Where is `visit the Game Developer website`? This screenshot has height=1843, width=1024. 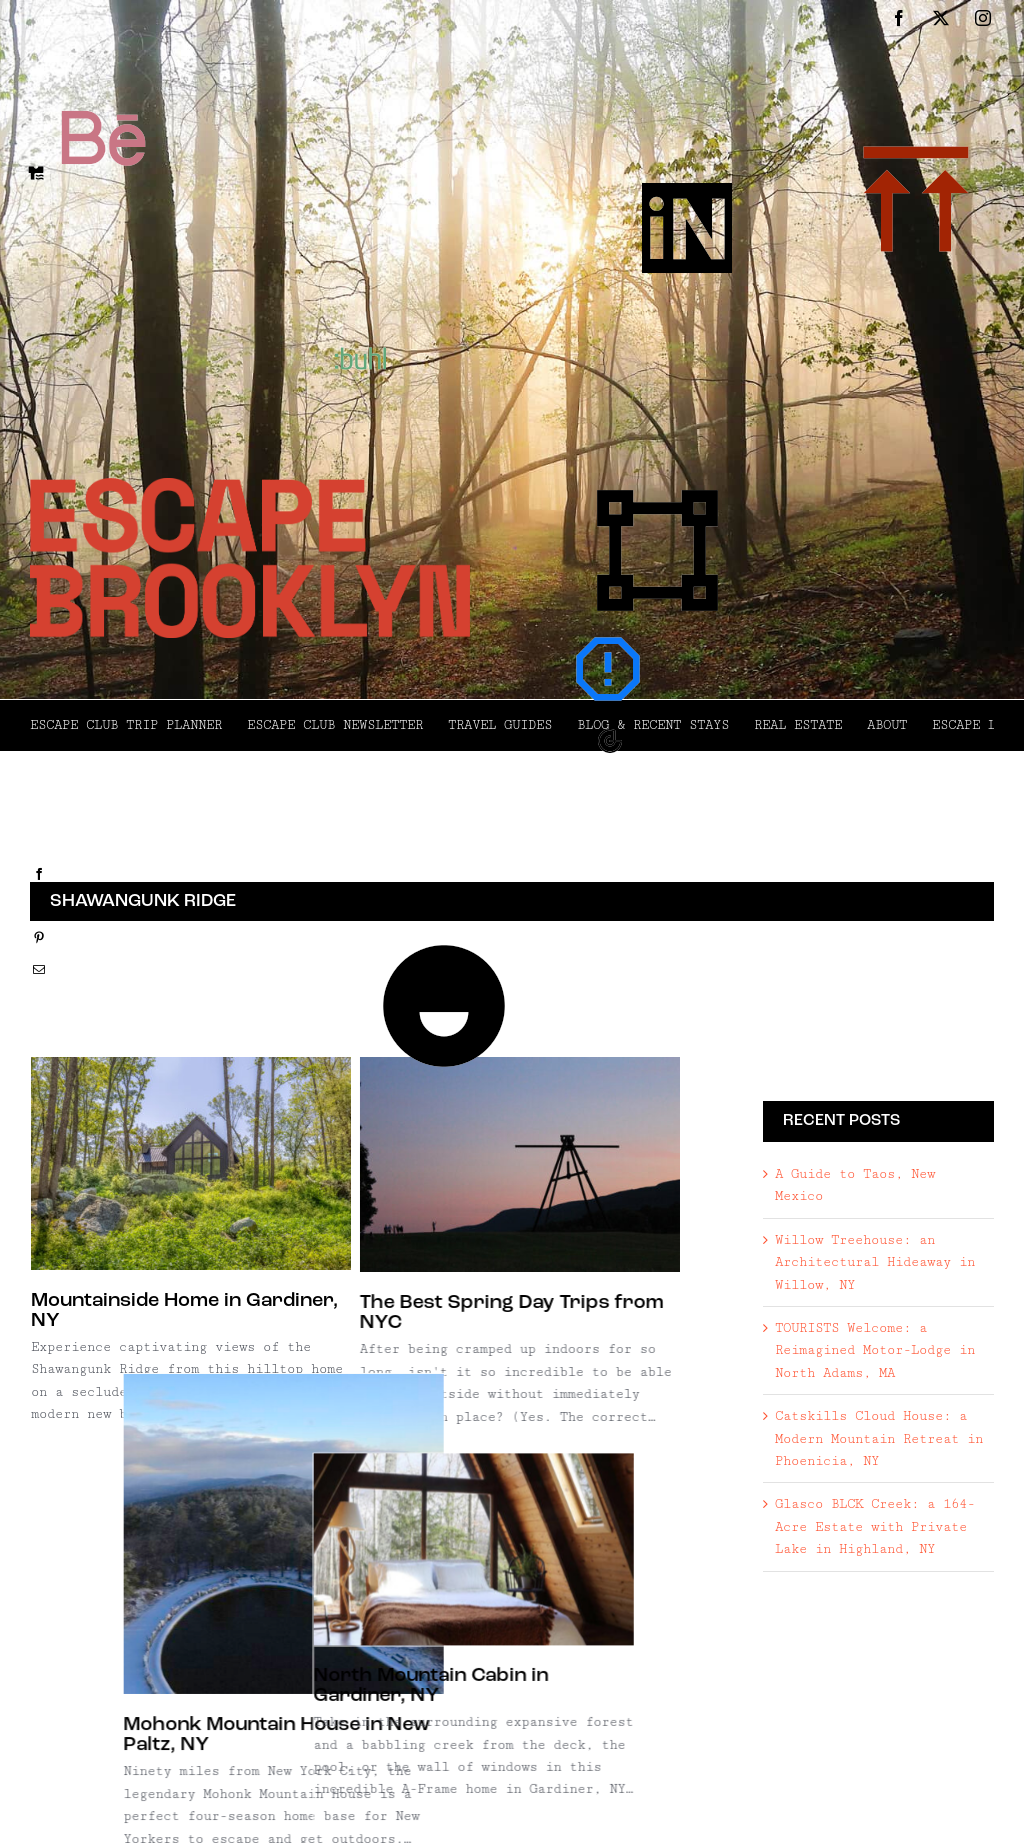
visit the Game Developer website is located at coordinates (610, 741).